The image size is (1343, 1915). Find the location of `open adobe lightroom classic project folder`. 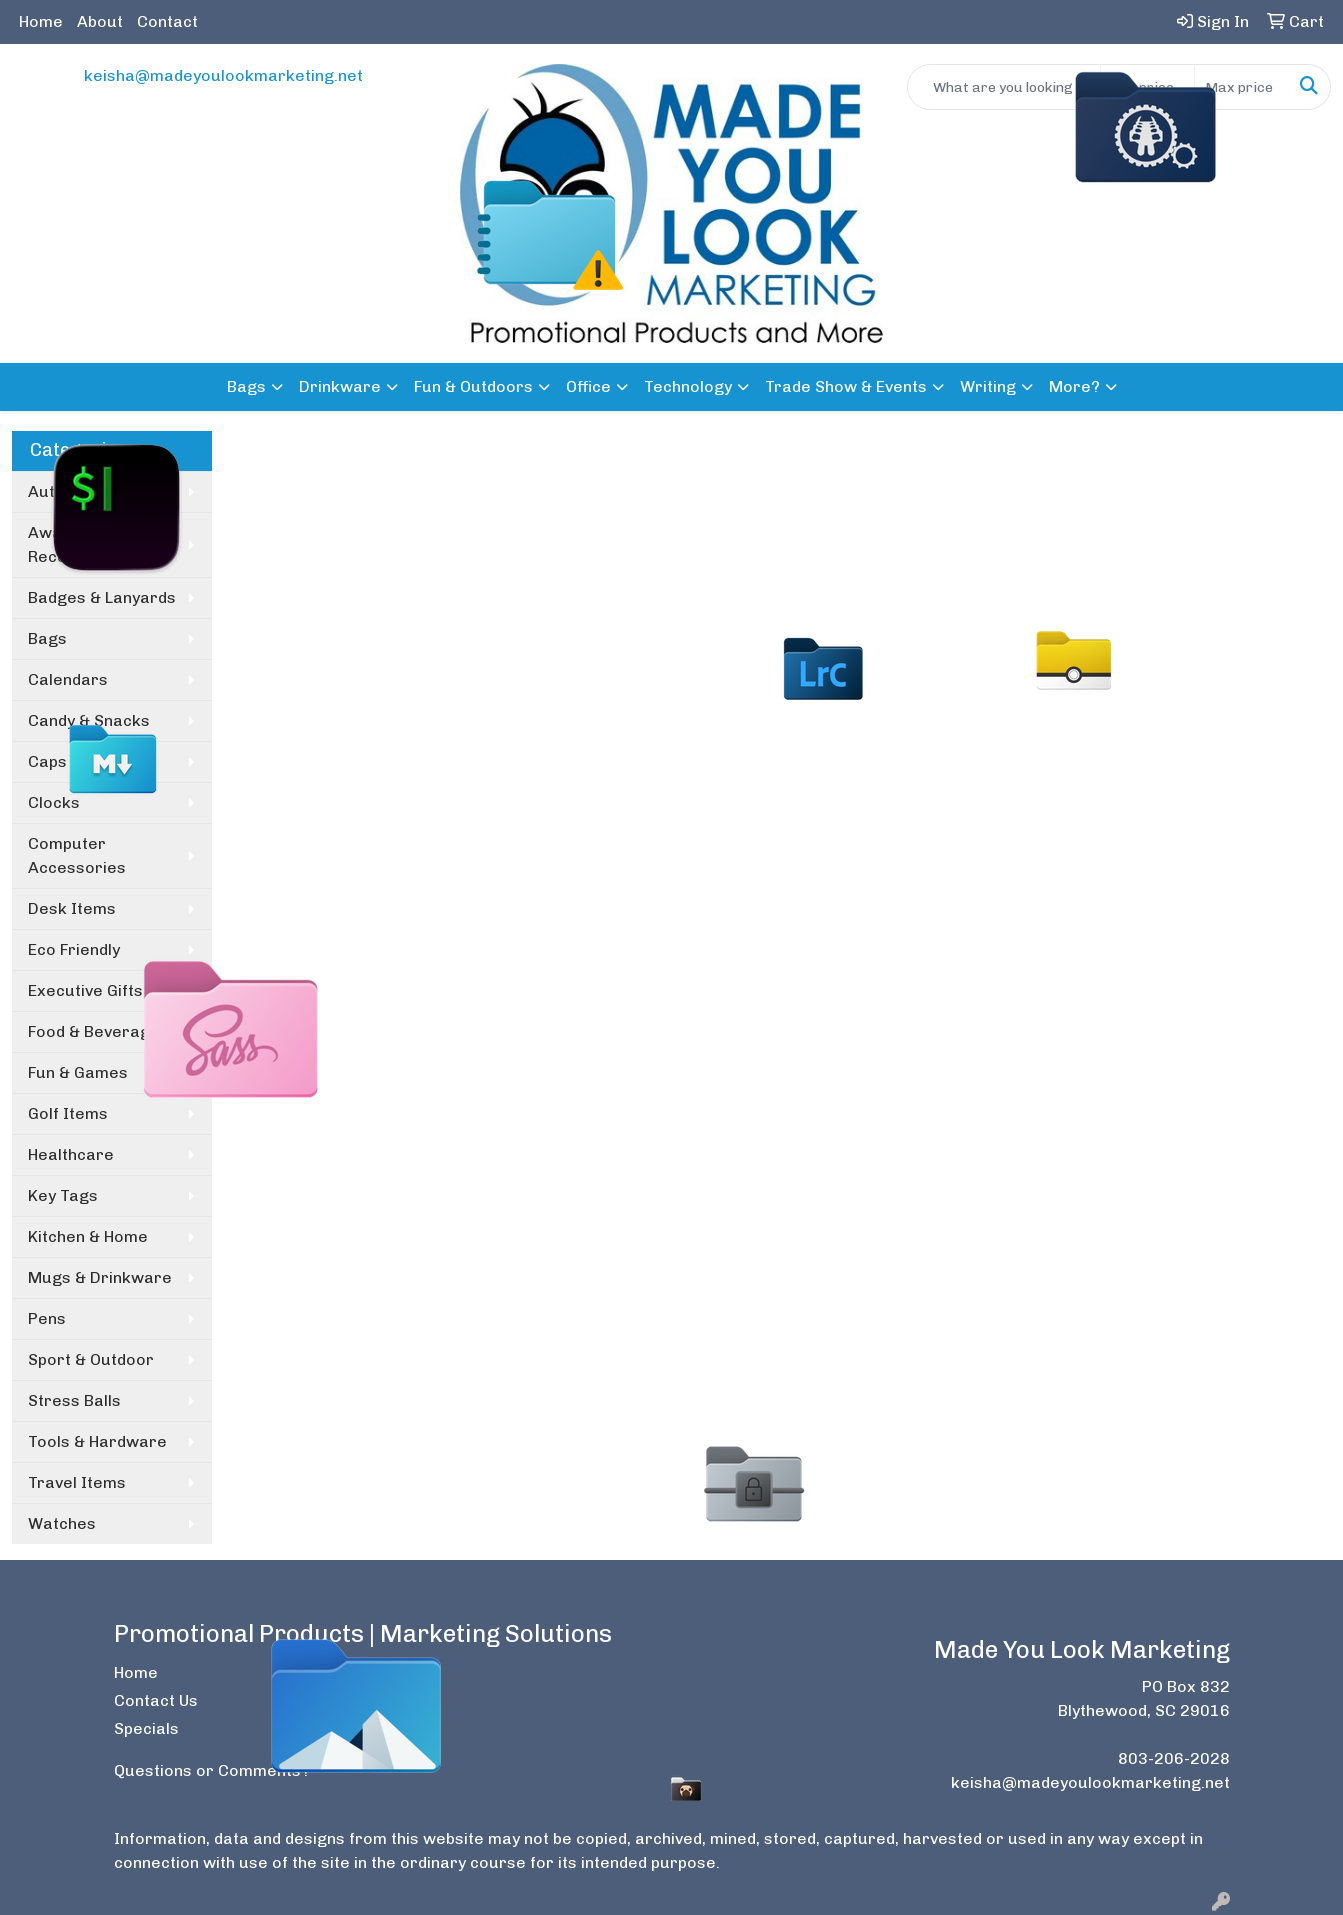

open adobe lightroom classic project folder is located at coordinates (823, 671).